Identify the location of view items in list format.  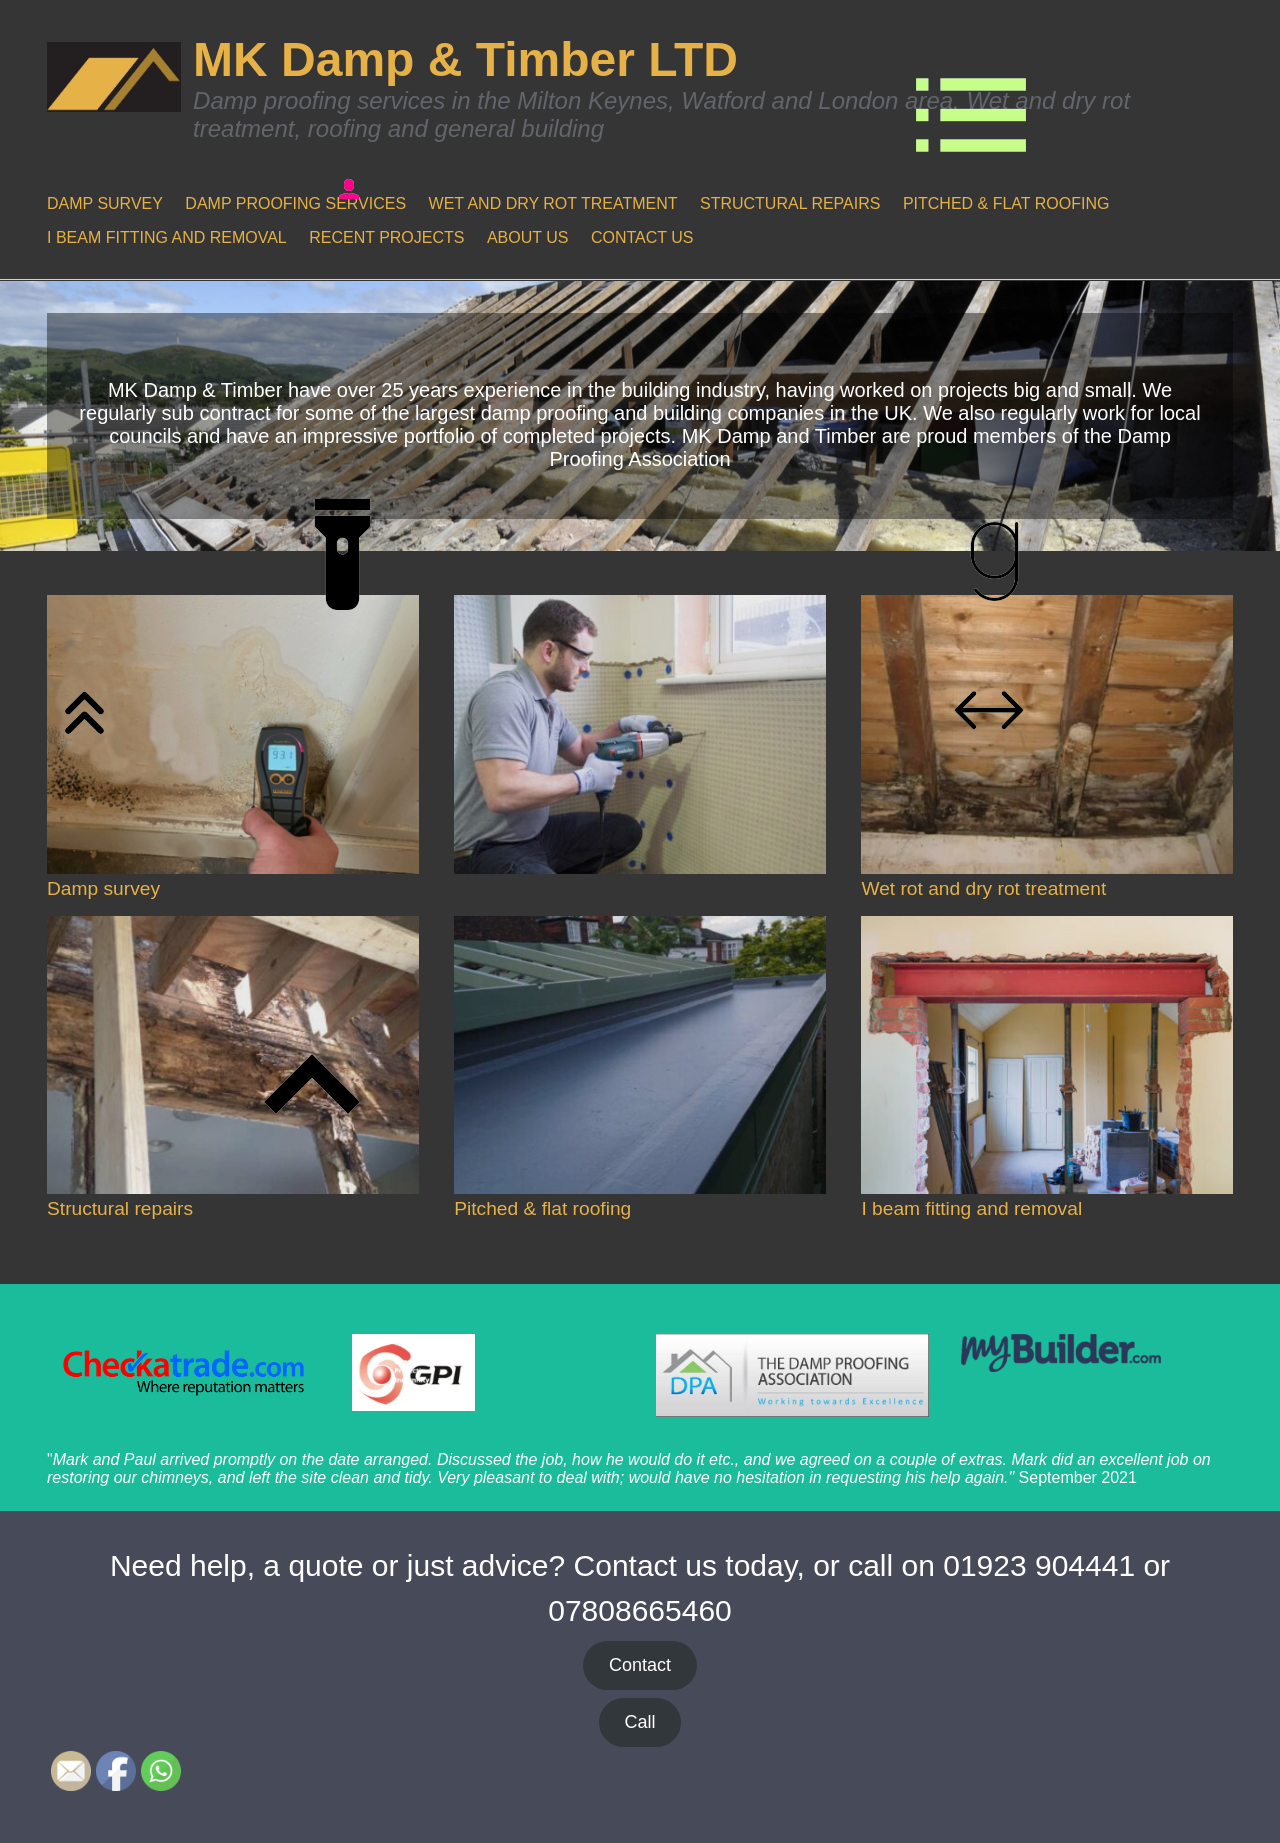
(971, 115).